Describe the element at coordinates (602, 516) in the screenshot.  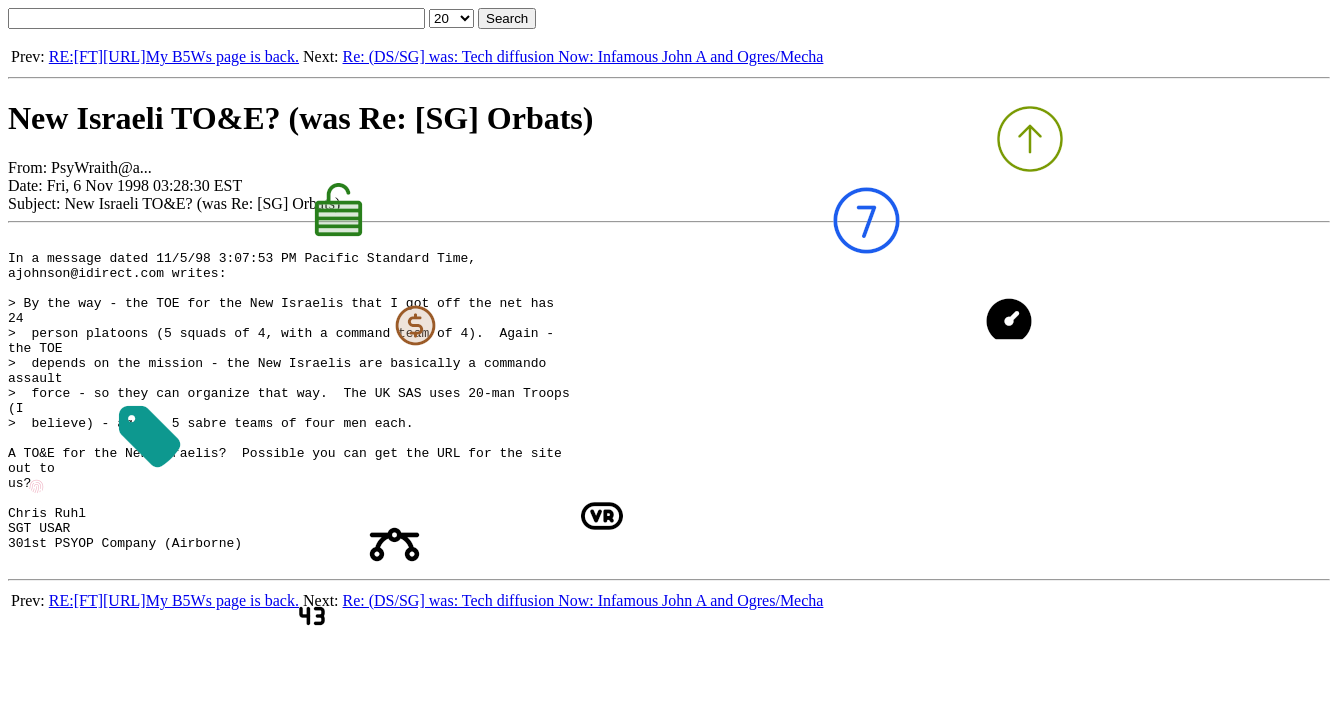
I see `access virtual reality mode or settings` at that location.